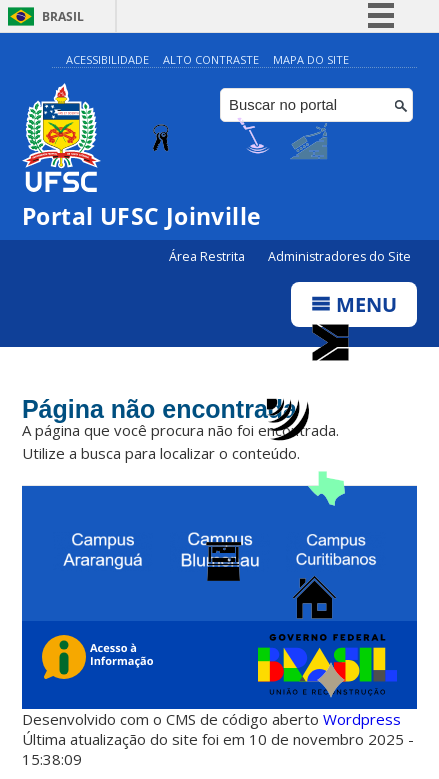 This screenshot has height=779, width=439. What do you see at coordinates (314, 597) in the screenshot?
I see `navigate to home screen` at bounding box center [314, 597].